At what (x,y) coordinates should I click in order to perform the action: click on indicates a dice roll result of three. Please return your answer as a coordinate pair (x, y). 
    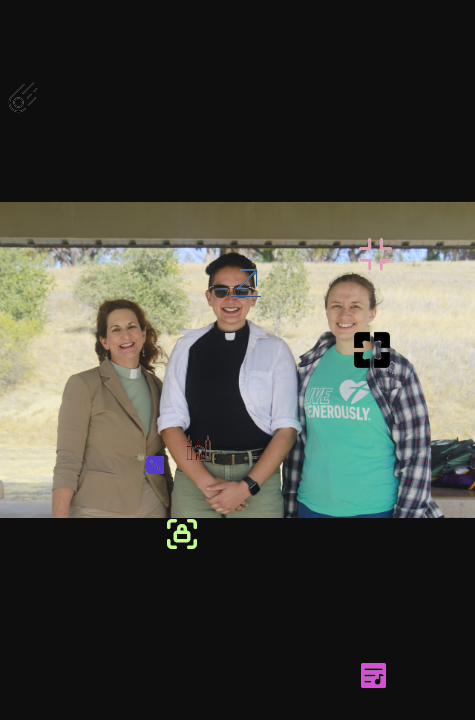
    Looking at the image, I should click on (155, 465).